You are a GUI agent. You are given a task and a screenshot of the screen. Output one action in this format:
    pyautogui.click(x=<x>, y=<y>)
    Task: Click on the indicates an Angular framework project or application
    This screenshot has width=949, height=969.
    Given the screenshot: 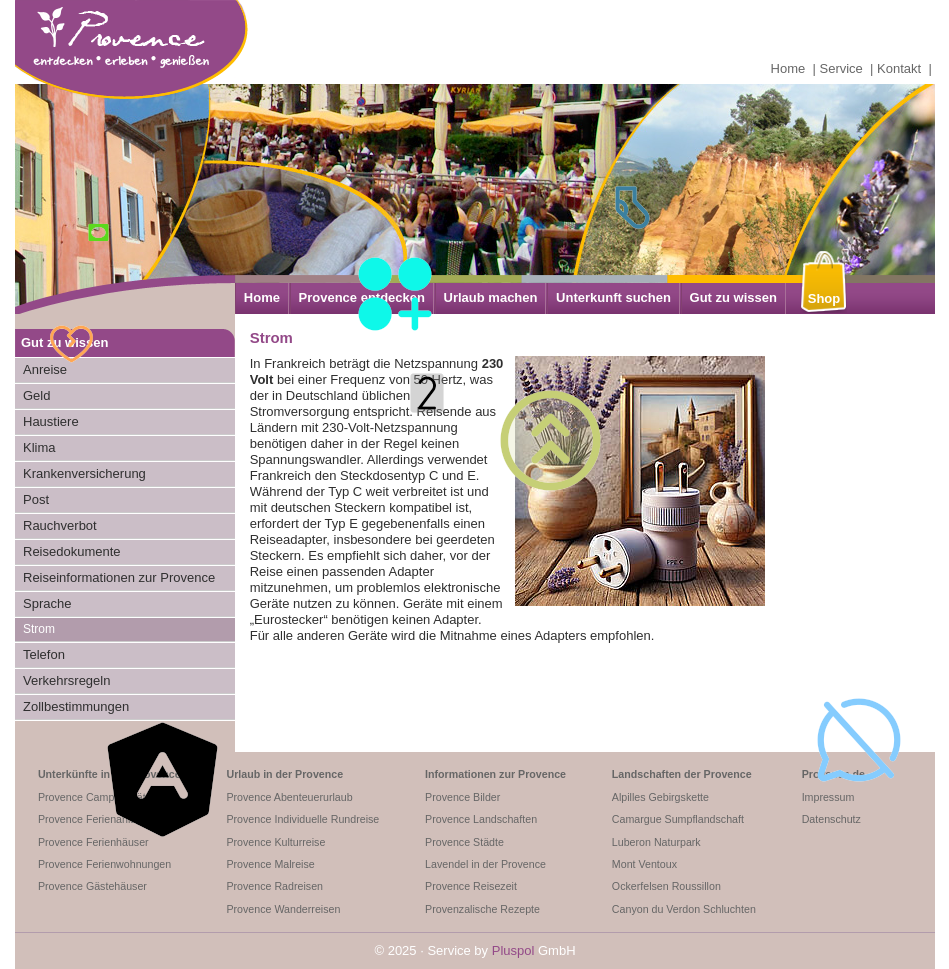 What is the action you would take?
    pyautogui.click(x=162, y=777)
    